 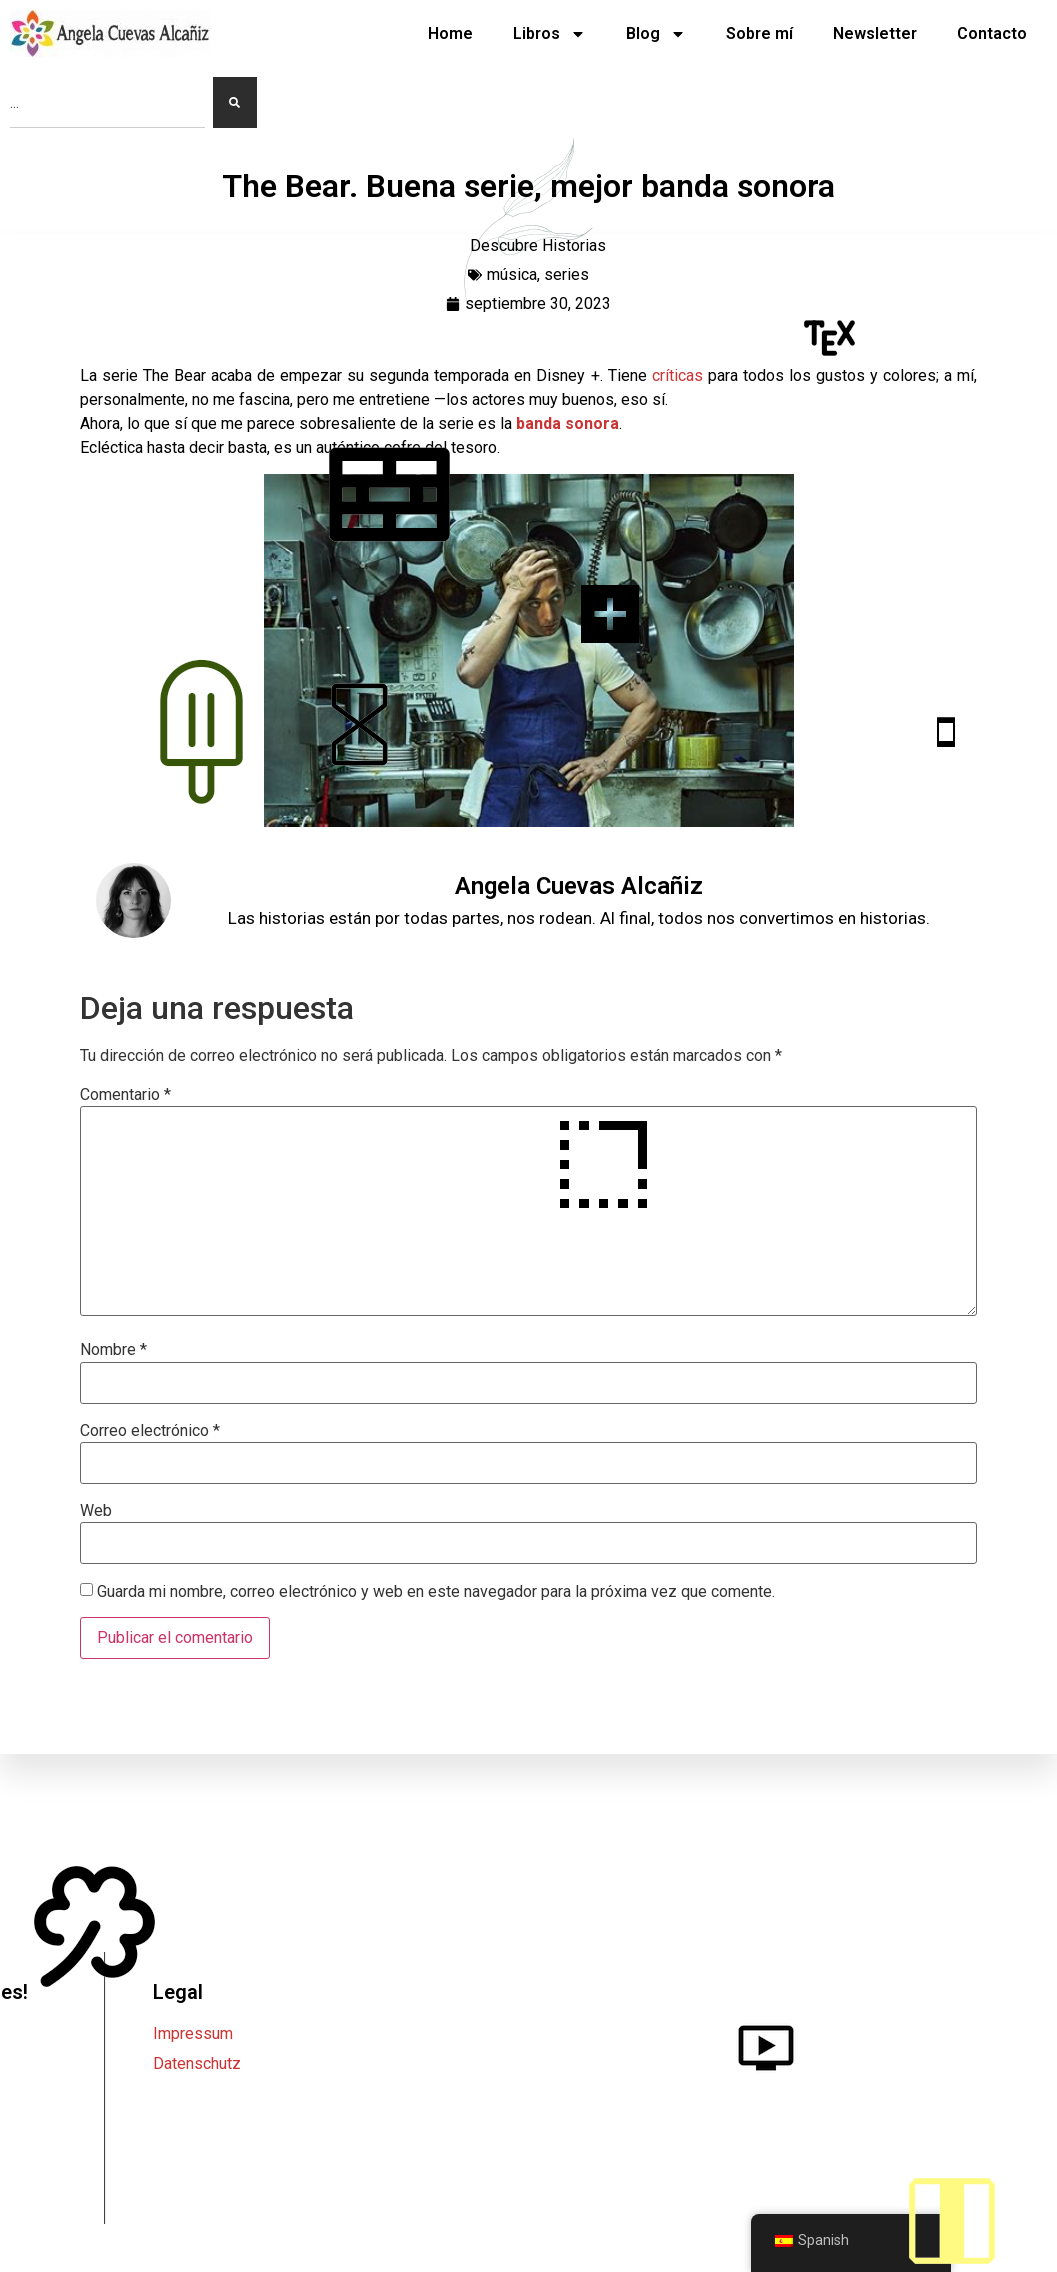 I want to click on view or manage wall layout, so click(x=389, y=494).